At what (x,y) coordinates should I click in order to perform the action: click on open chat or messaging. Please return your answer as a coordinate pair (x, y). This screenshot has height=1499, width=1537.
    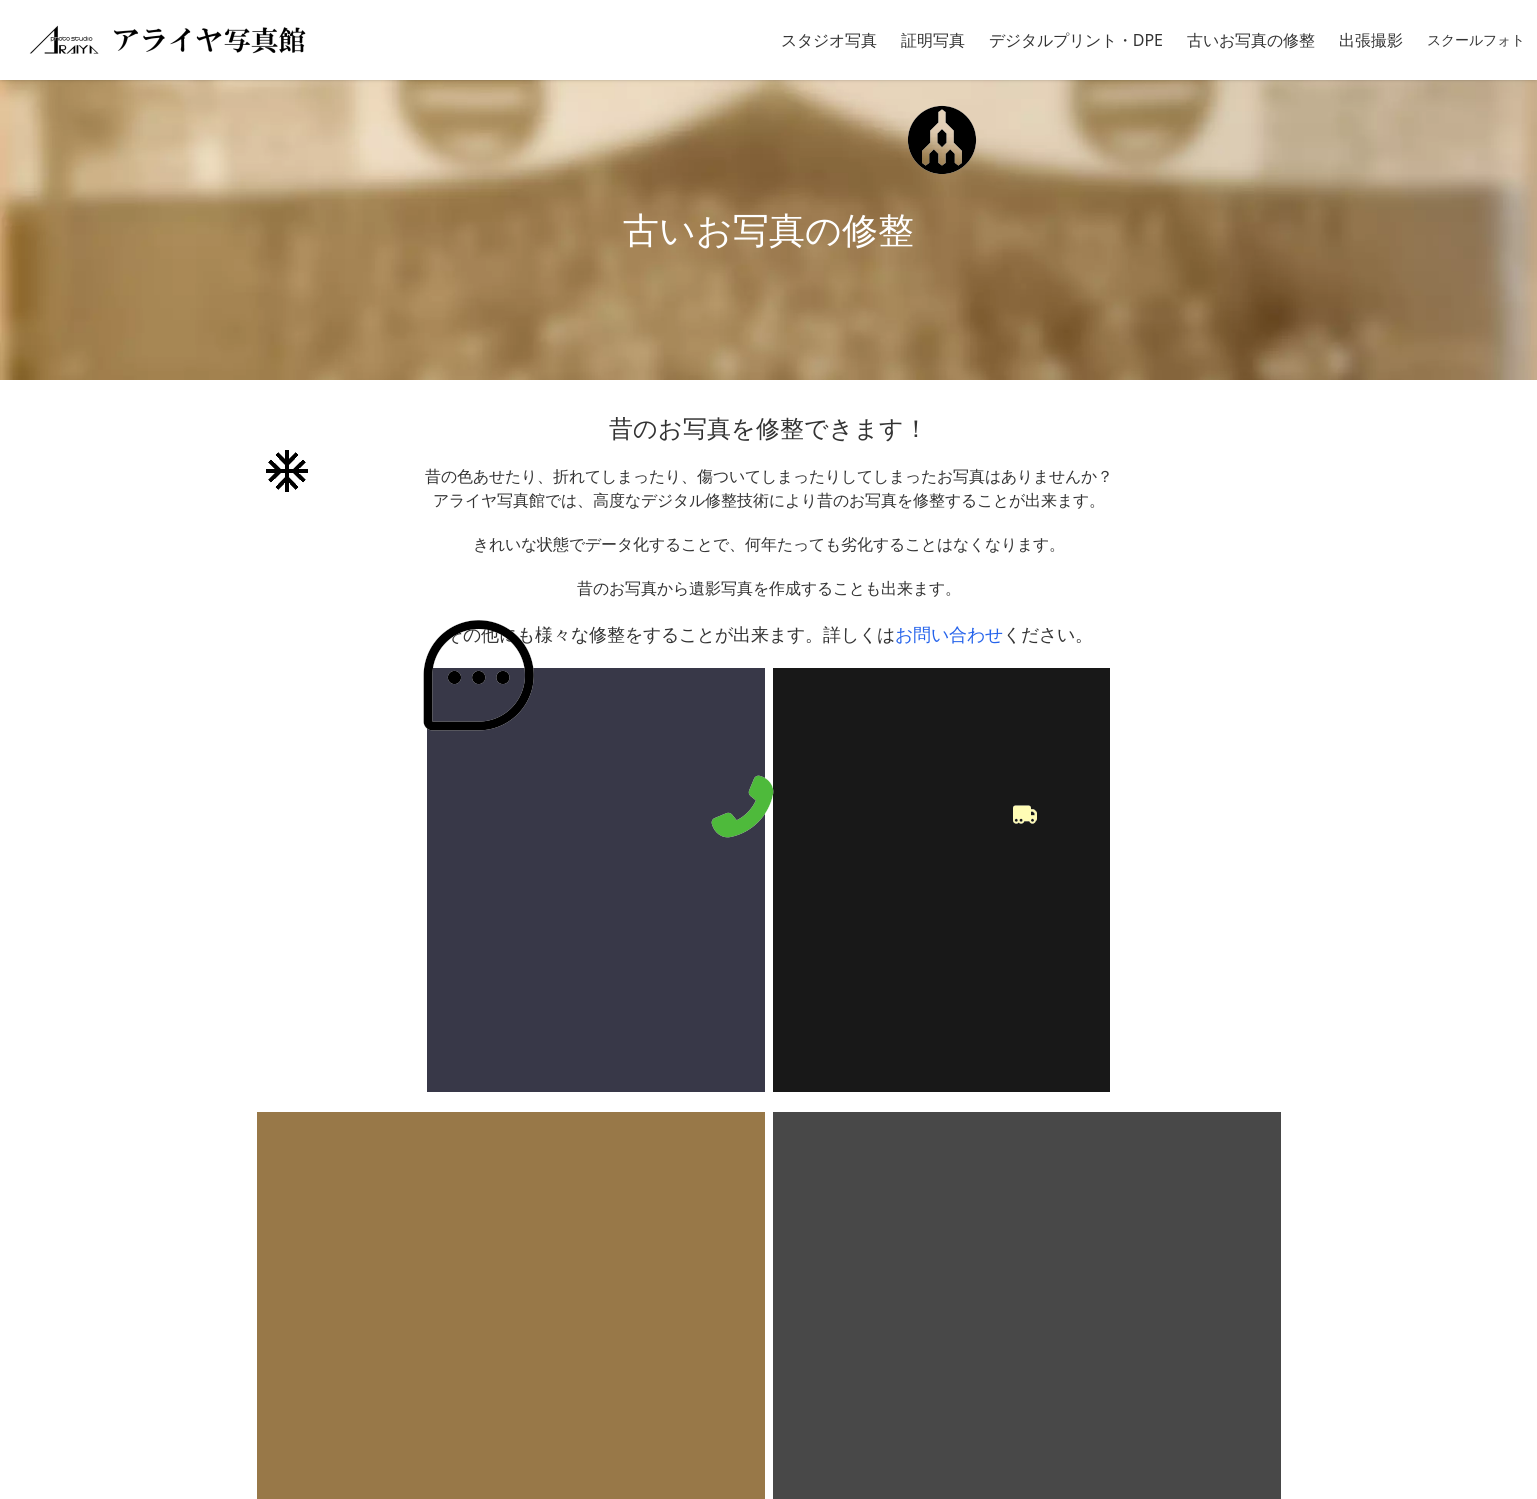
    Looking at the image, I should click on (476, 677).